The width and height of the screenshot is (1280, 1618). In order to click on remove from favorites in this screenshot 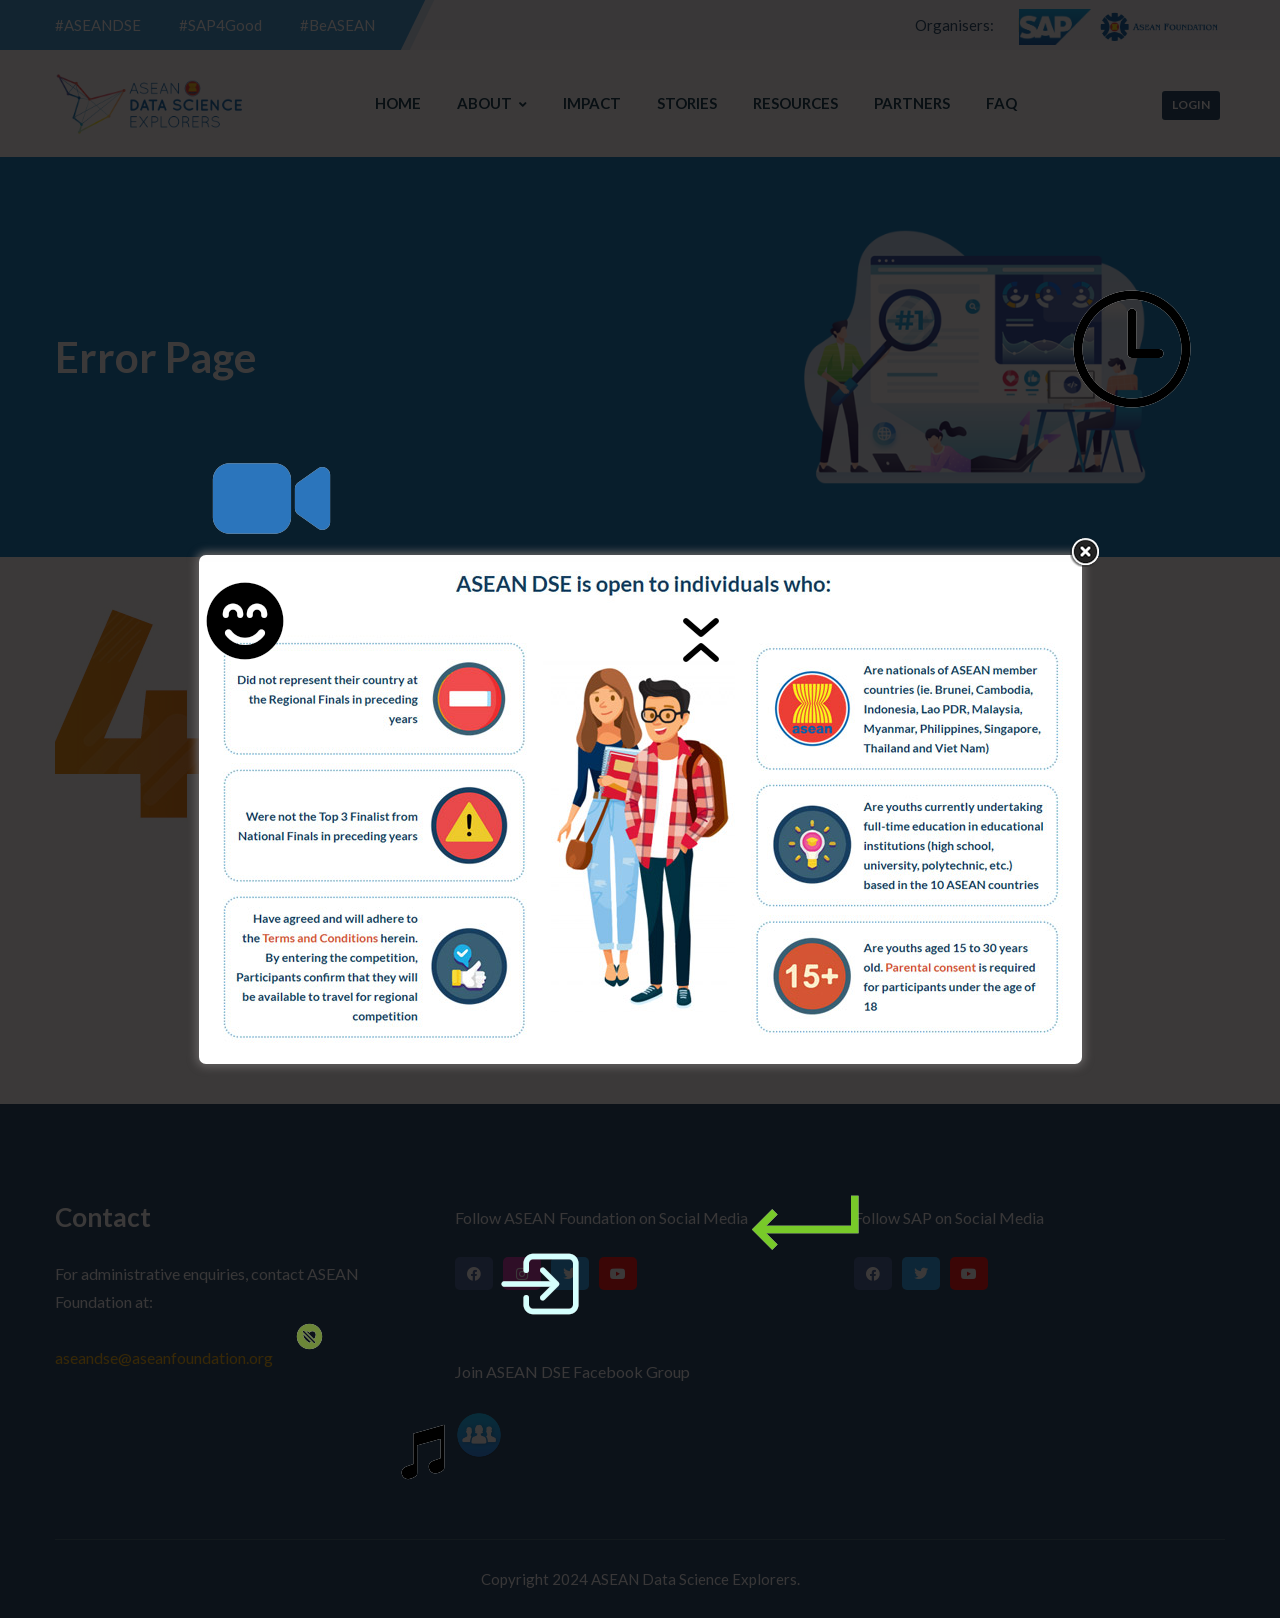, I will do `click(309, 1336)`.